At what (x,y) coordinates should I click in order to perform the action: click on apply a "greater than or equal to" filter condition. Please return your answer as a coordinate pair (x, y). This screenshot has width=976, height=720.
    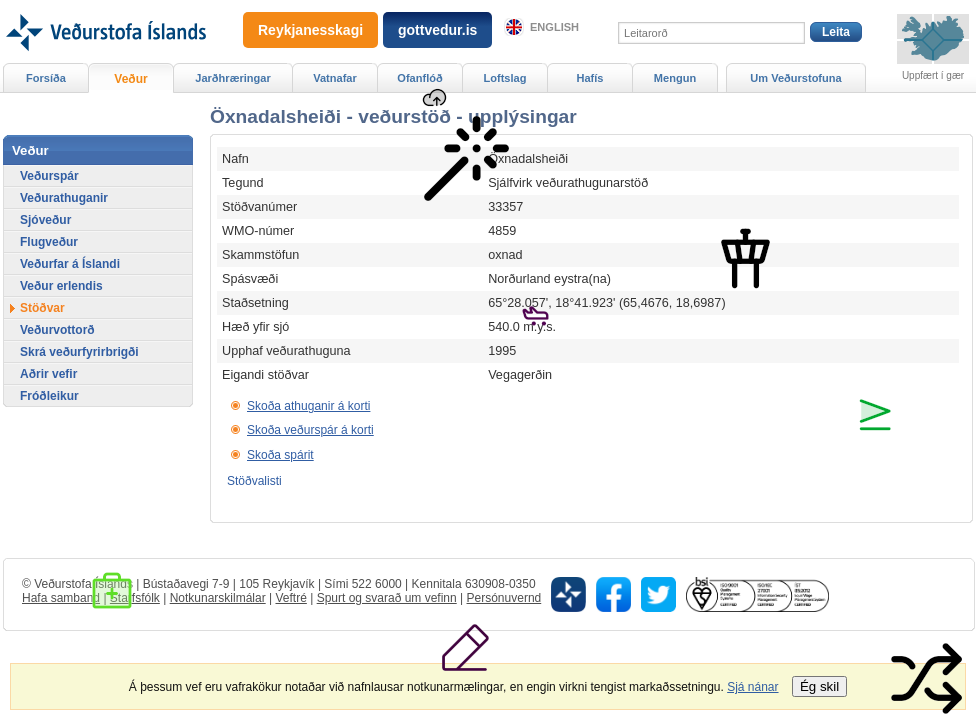
    Looking at the image, I should click on (874, 415).